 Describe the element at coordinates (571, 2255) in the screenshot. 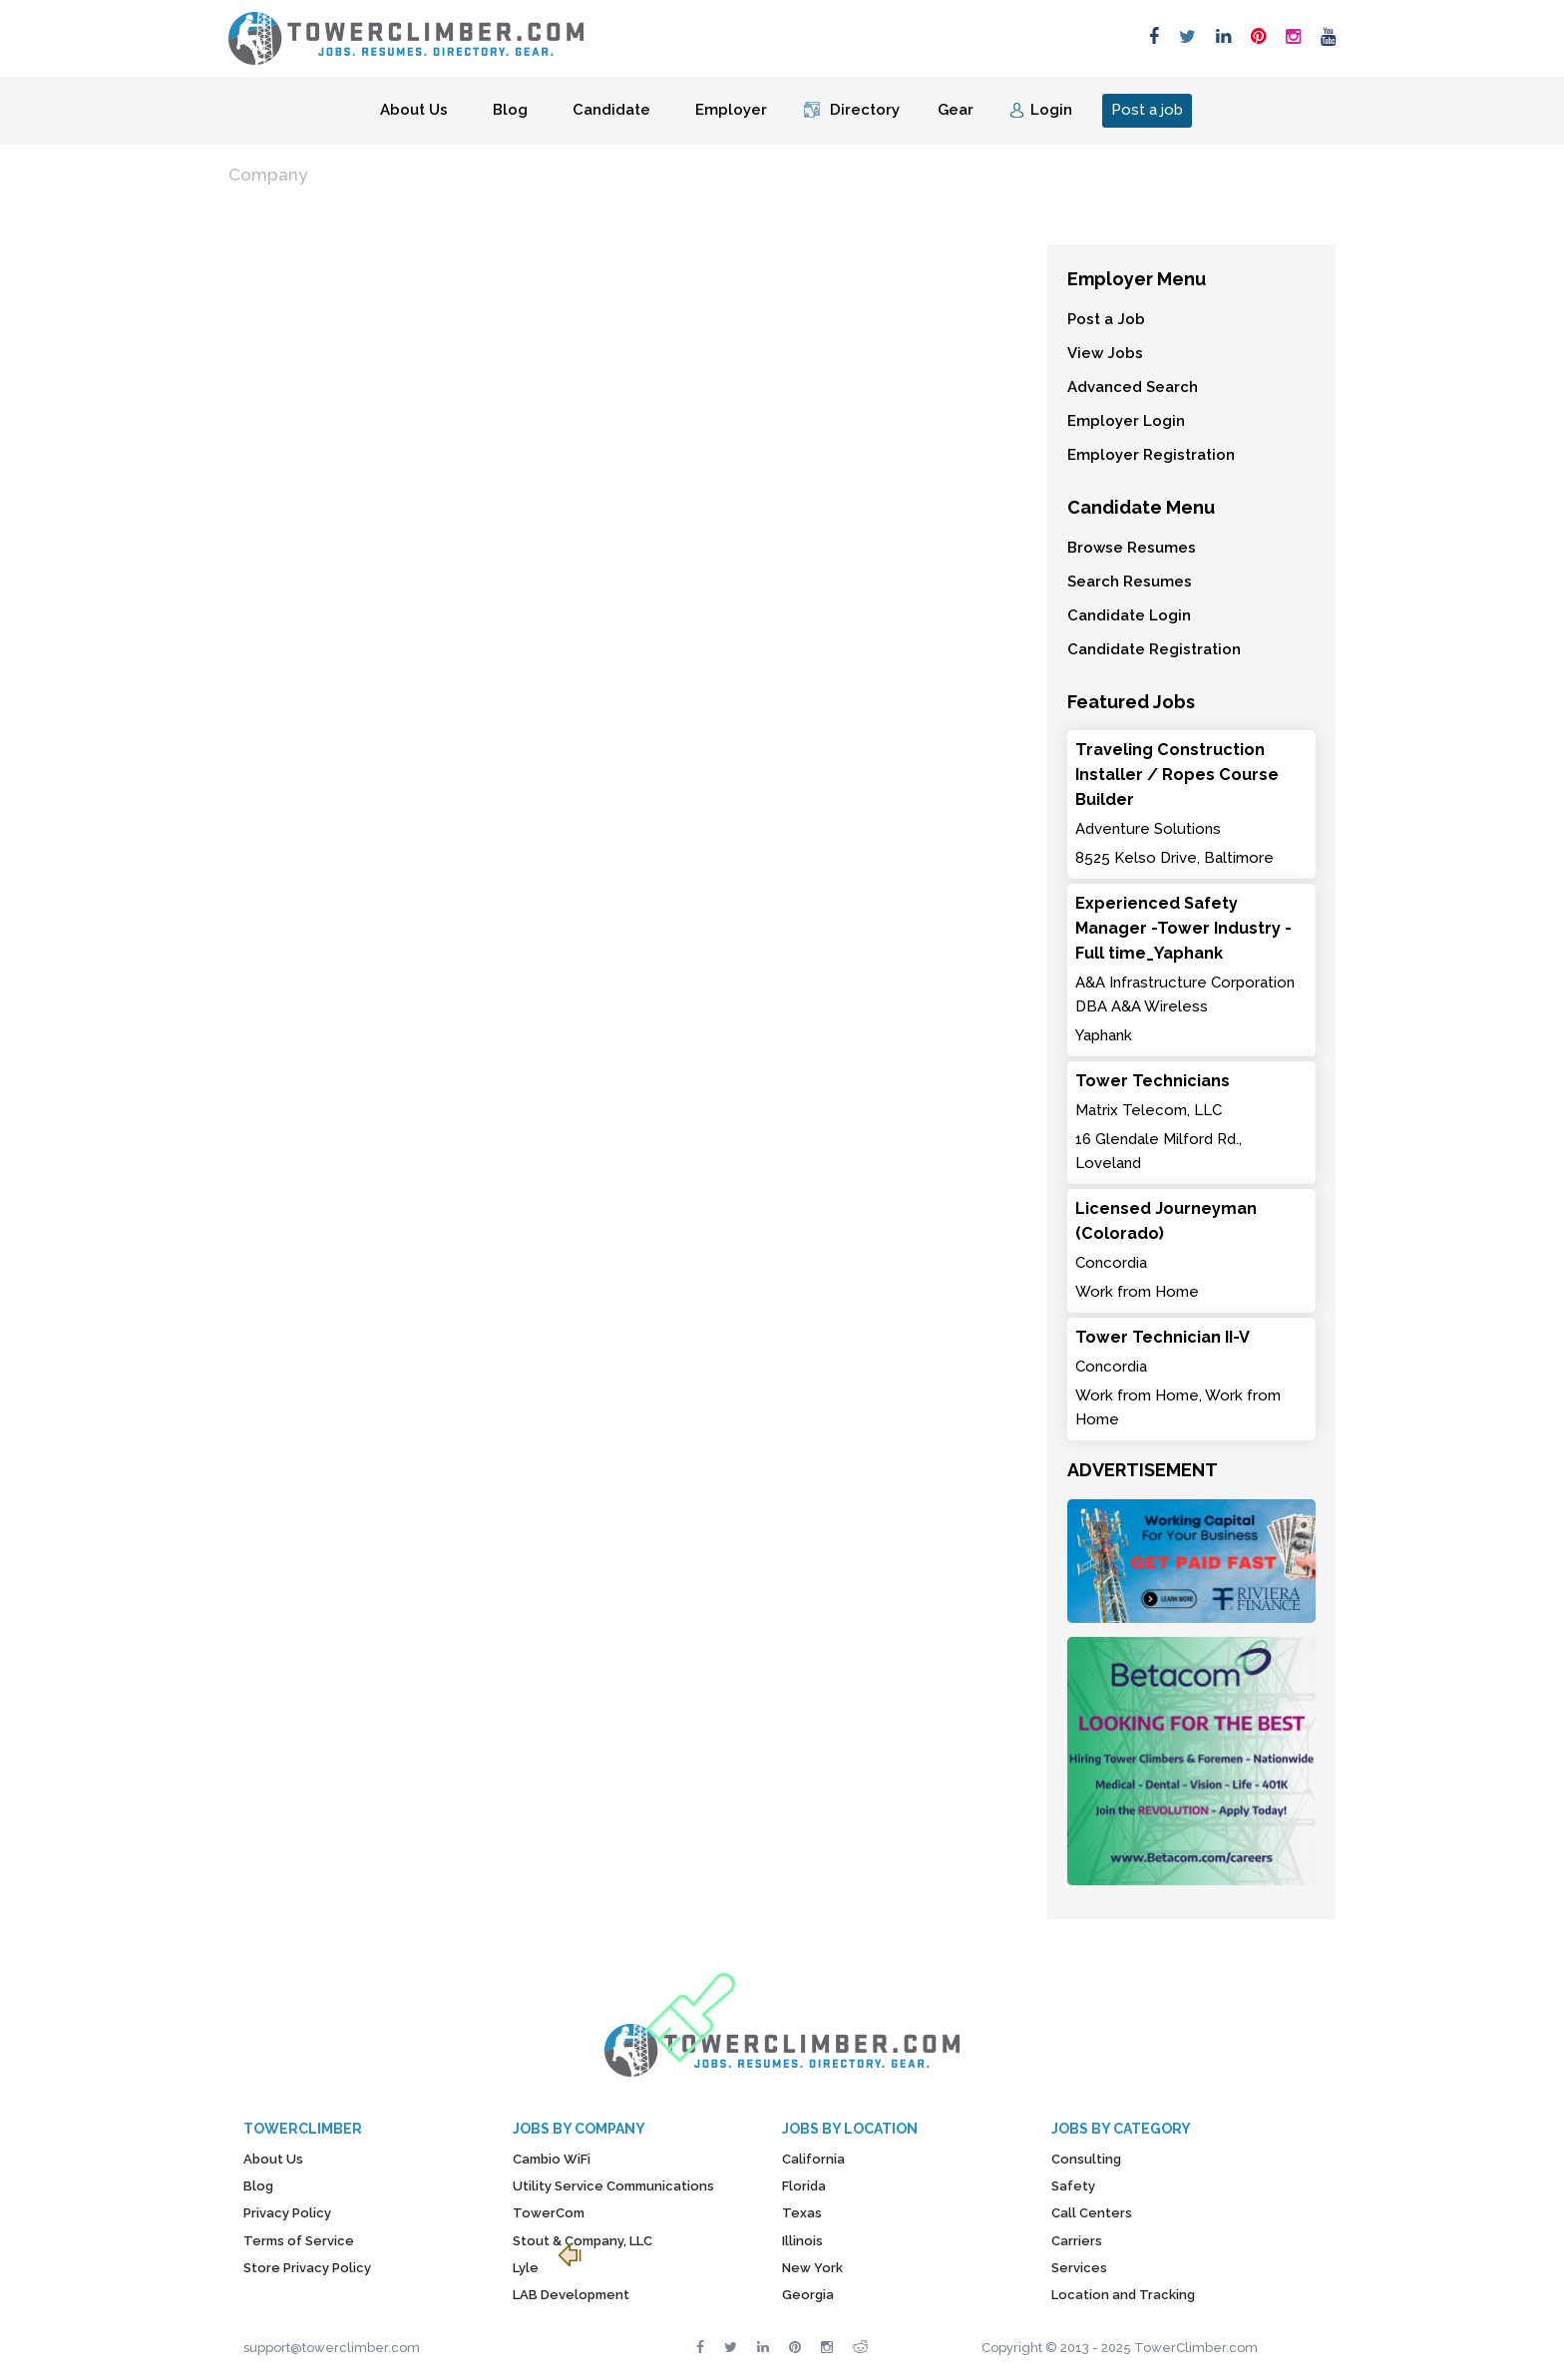

I see `go back to previous screen` at that location.